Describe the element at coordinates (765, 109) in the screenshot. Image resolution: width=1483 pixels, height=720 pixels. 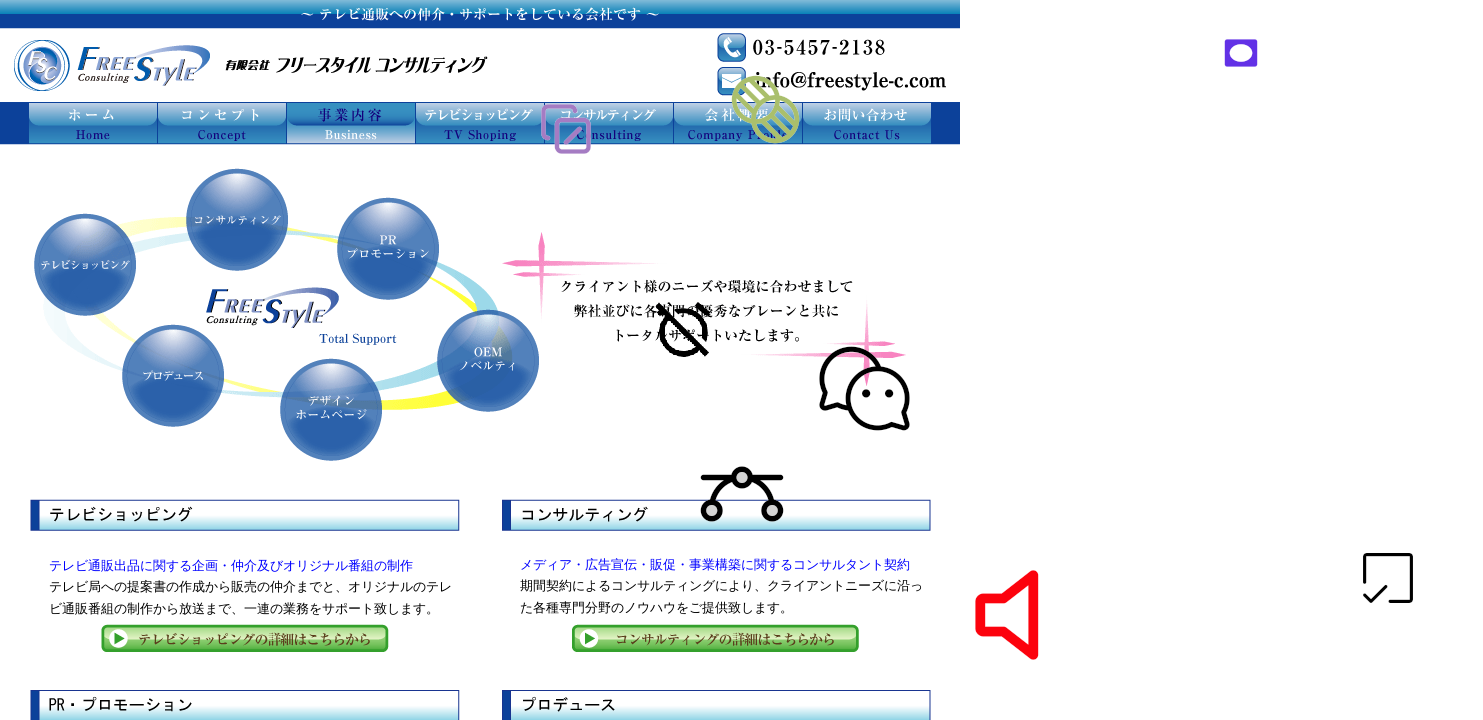
I see `exclude overlapping elements from selection` at that location.